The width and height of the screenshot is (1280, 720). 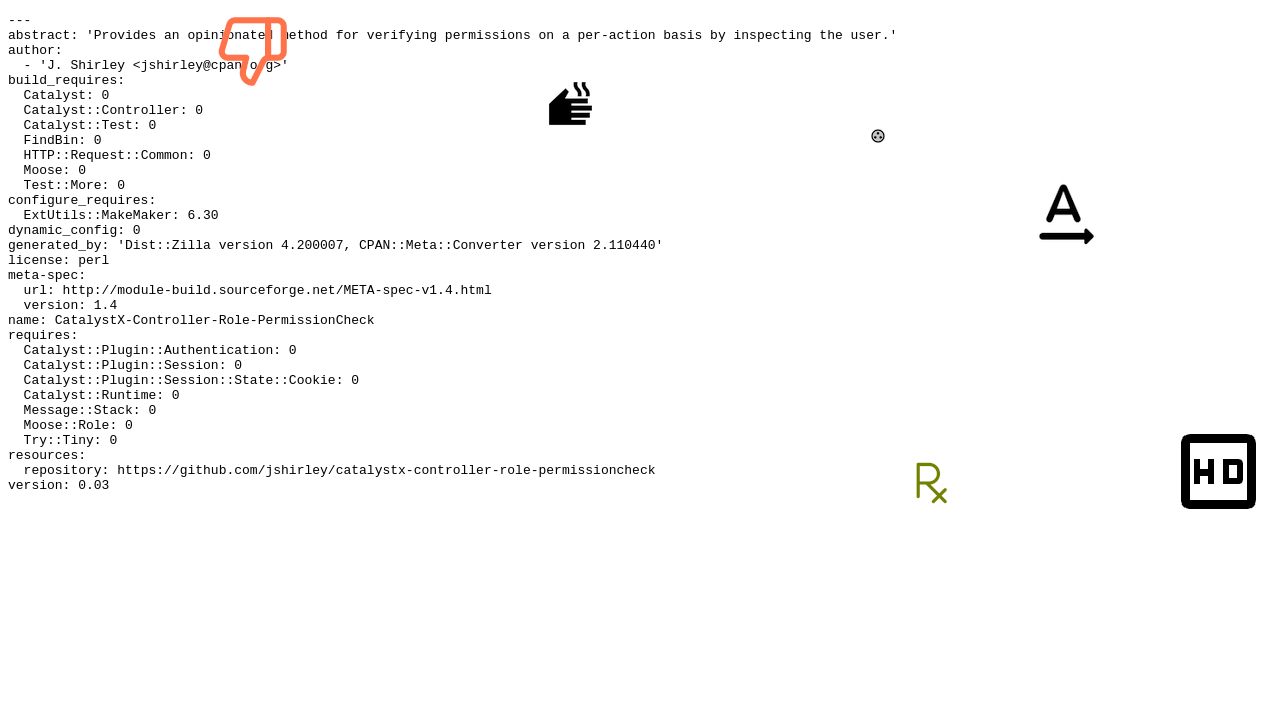 What do you see at coordinates (930, 483) in the screenshot?
I see `view prescription details` at bounding box center [930, 483].